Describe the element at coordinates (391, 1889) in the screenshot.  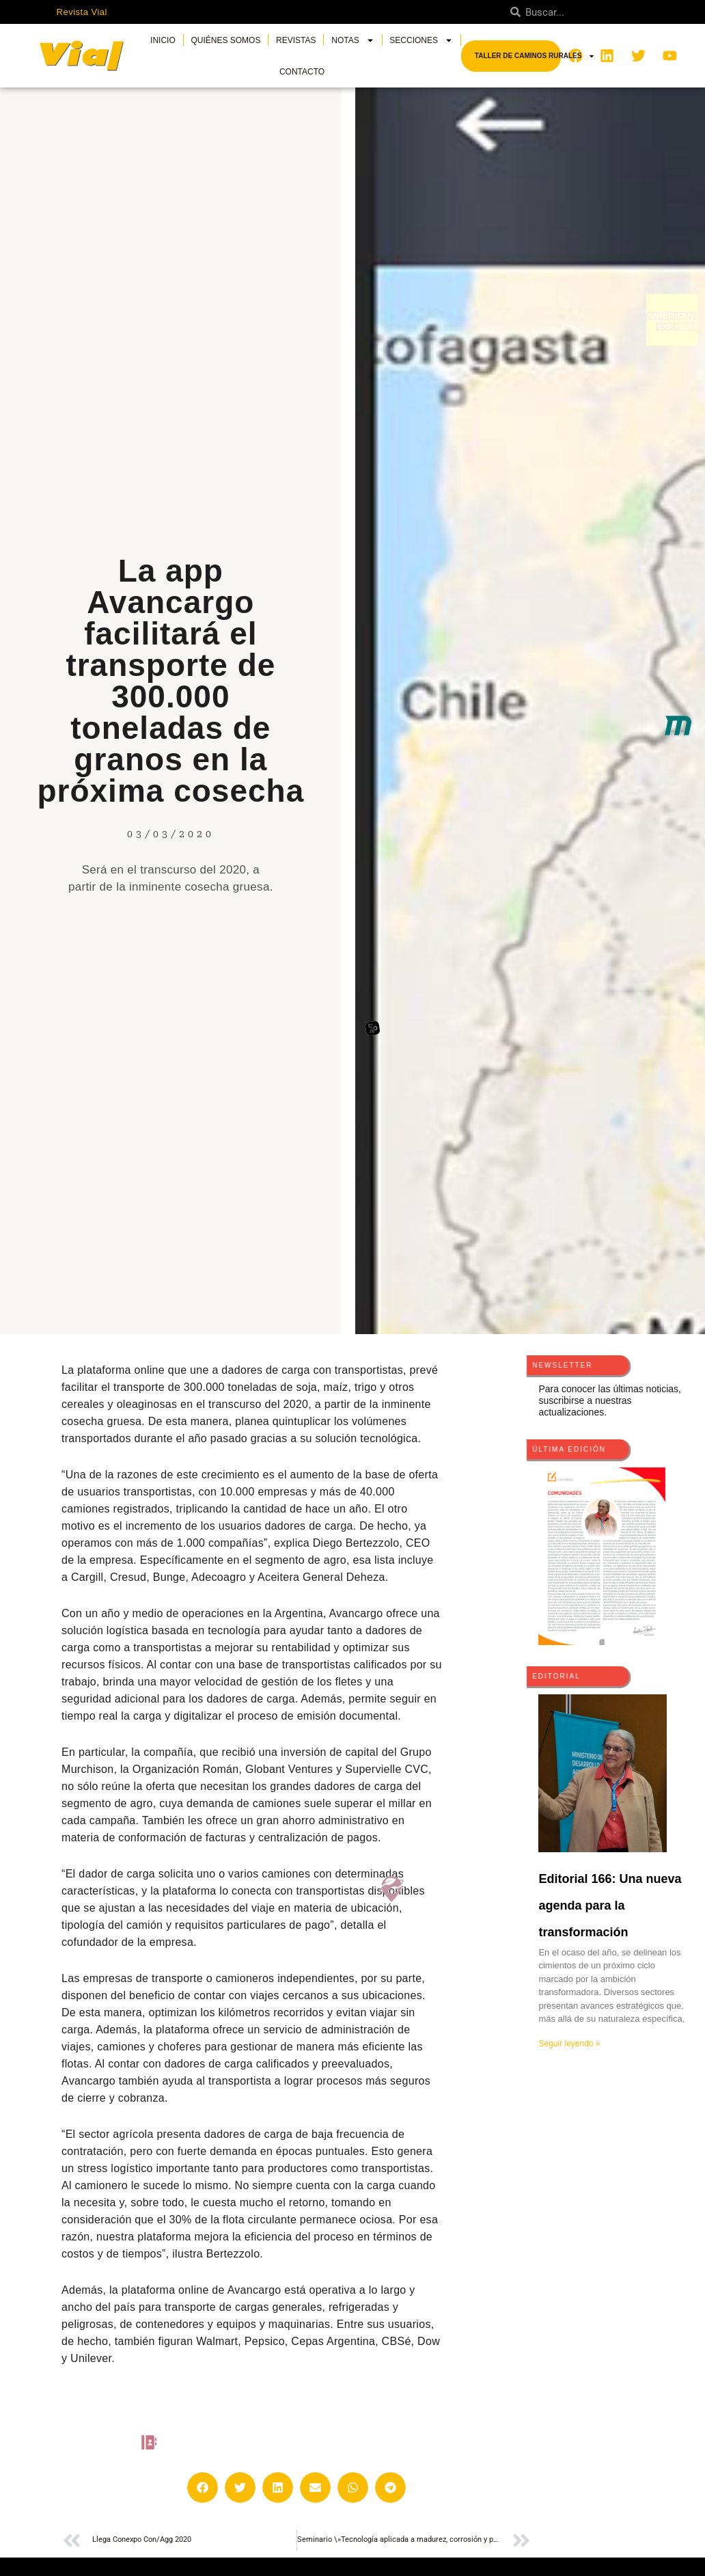
I see `open organic maps app` at that location.